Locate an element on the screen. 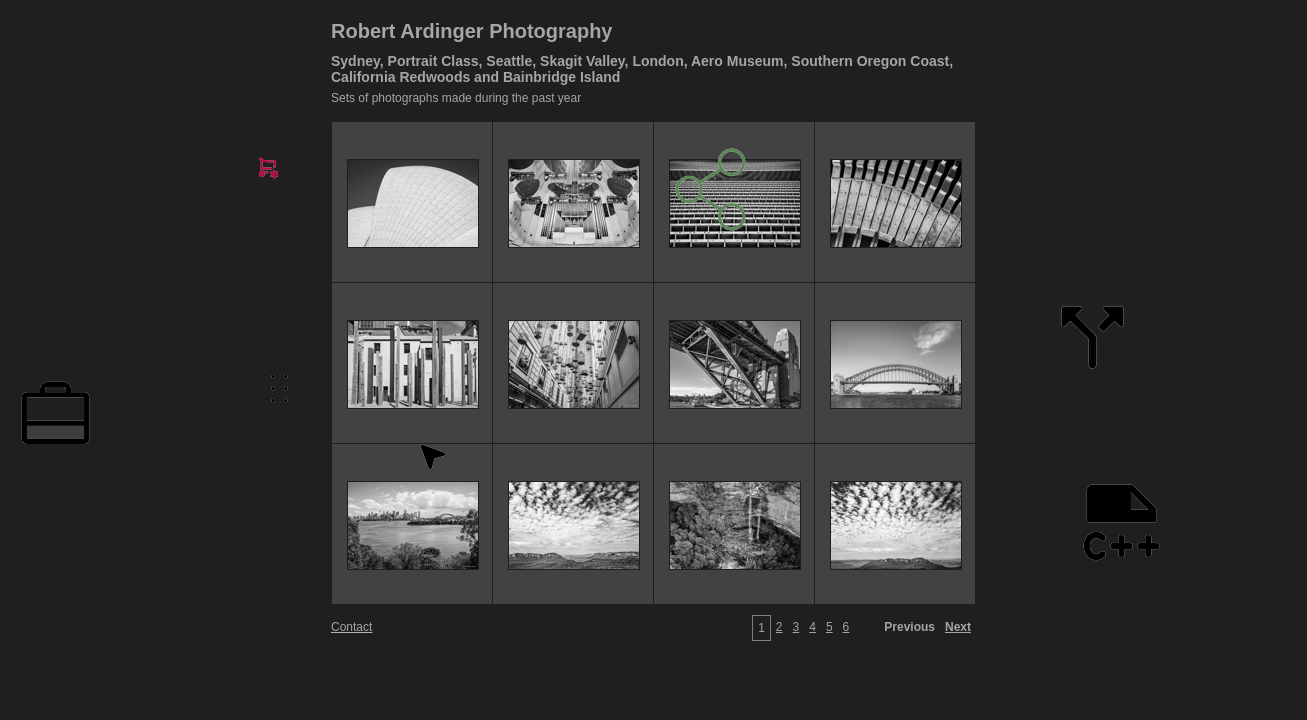  access travel or trip planning features is located at coordinates (55, 415).